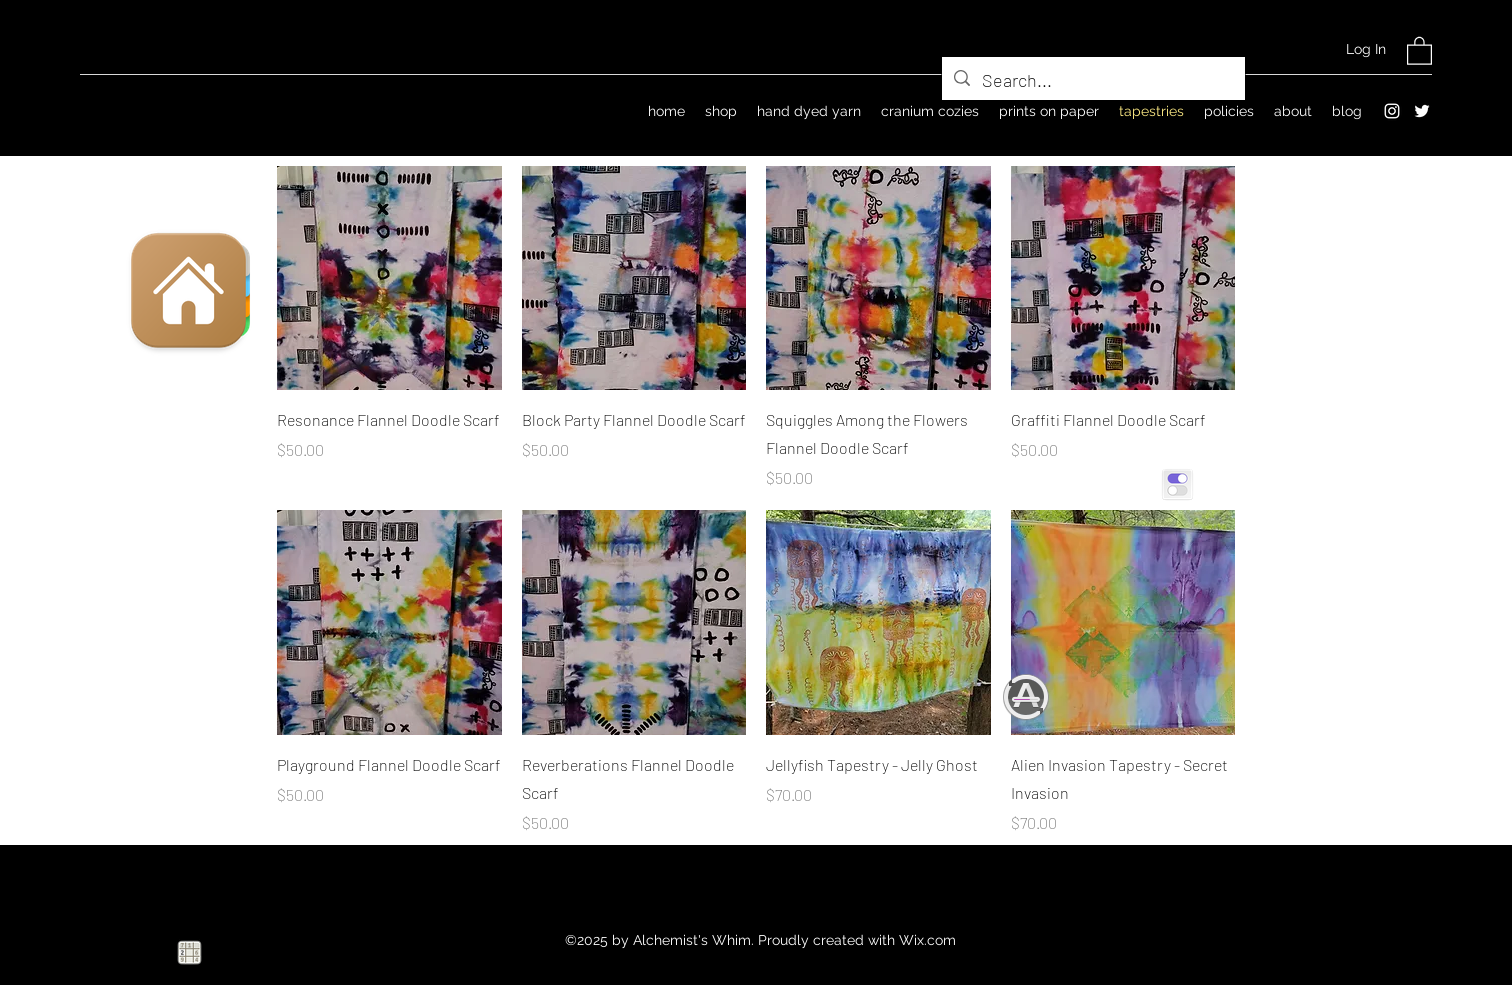 Image resolution: width=1512 pixels, height=985 pixels. What do you see at coordinates (188, 290) in the screenshot?
I see `open homebank personal finance app` at bounding box center [188, 290].